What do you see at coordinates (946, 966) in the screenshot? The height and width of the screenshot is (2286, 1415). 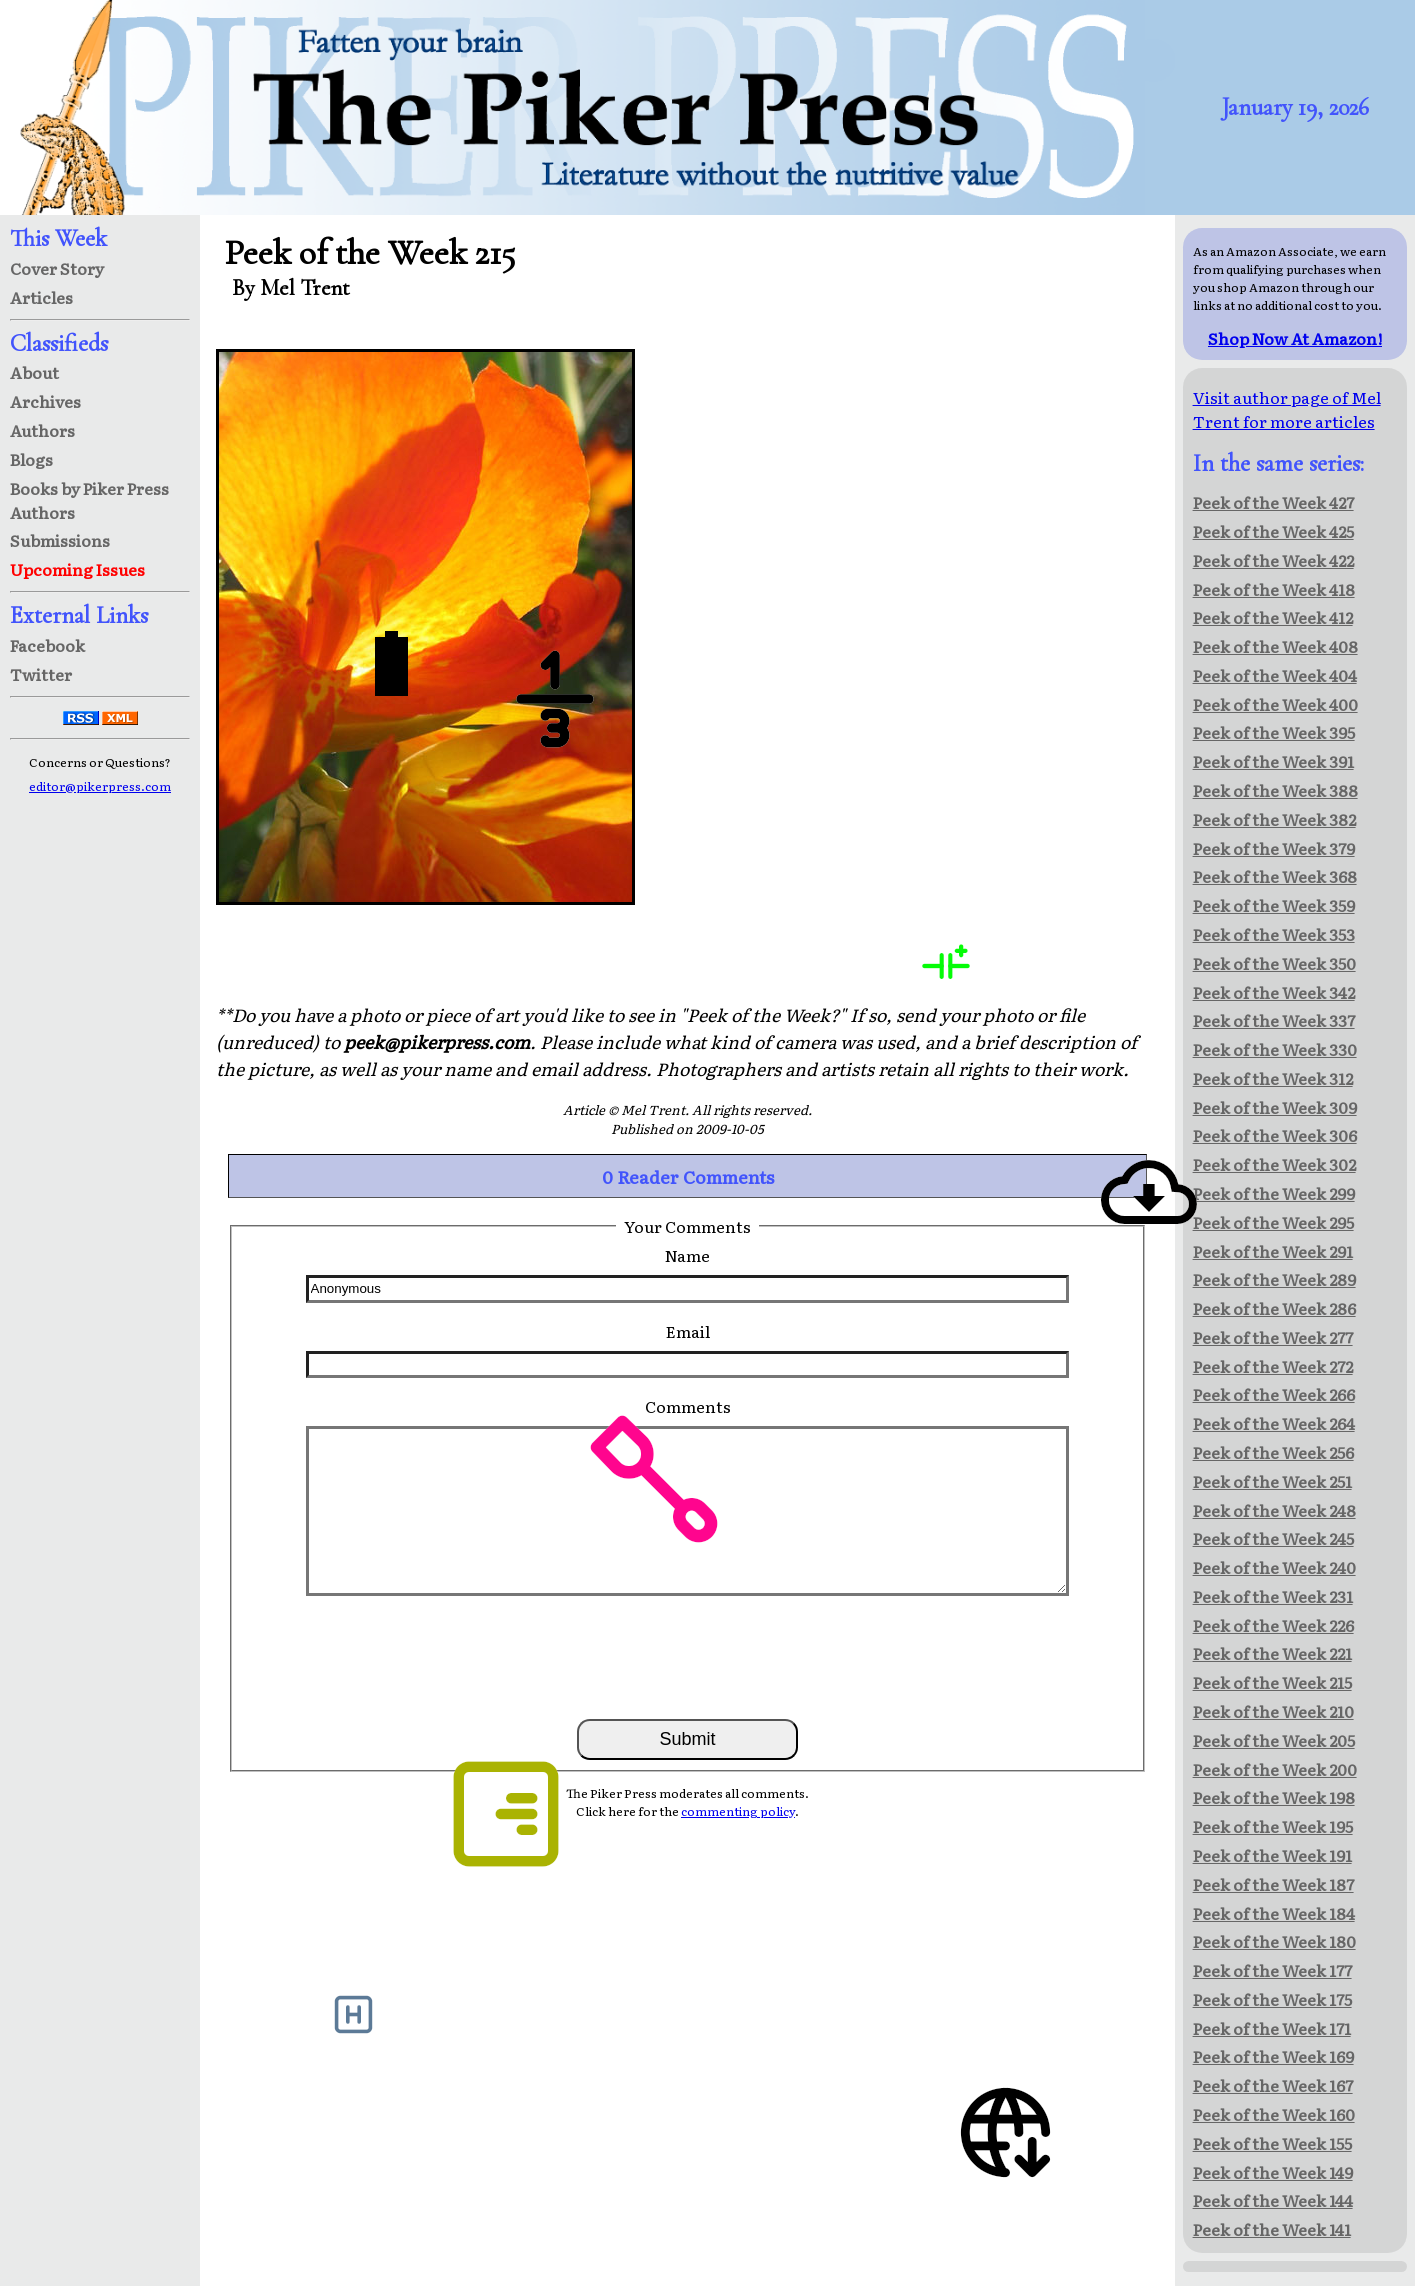 I see `polarized capacitor symbol in circuit diagrams` at bounding box center [946, 966].